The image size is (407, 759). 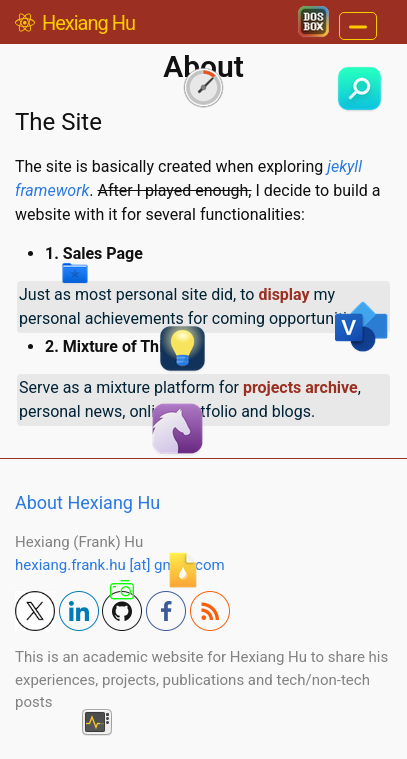 I want to click on open photo management app, so click(x=122, y=589).